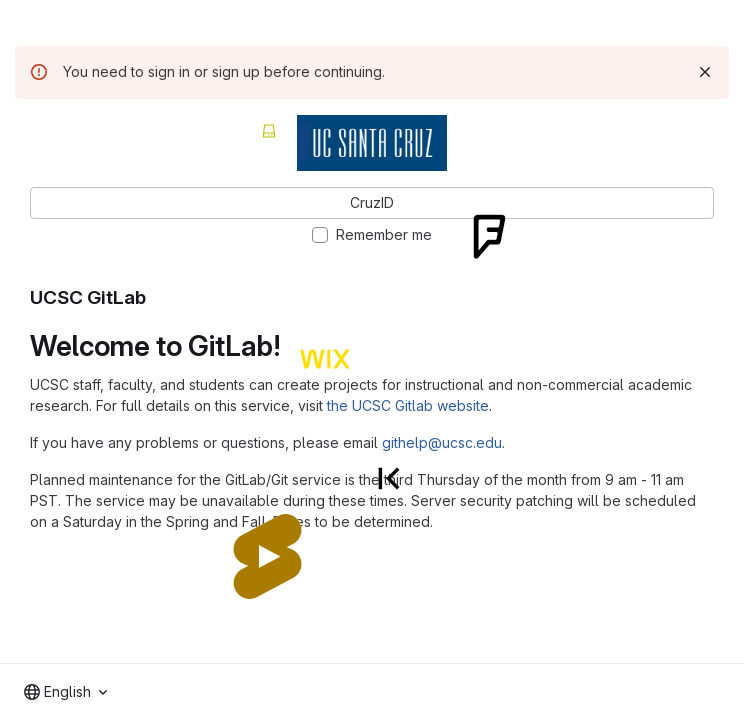  I want to click on access external storage or hard drive, so click(269, 131).